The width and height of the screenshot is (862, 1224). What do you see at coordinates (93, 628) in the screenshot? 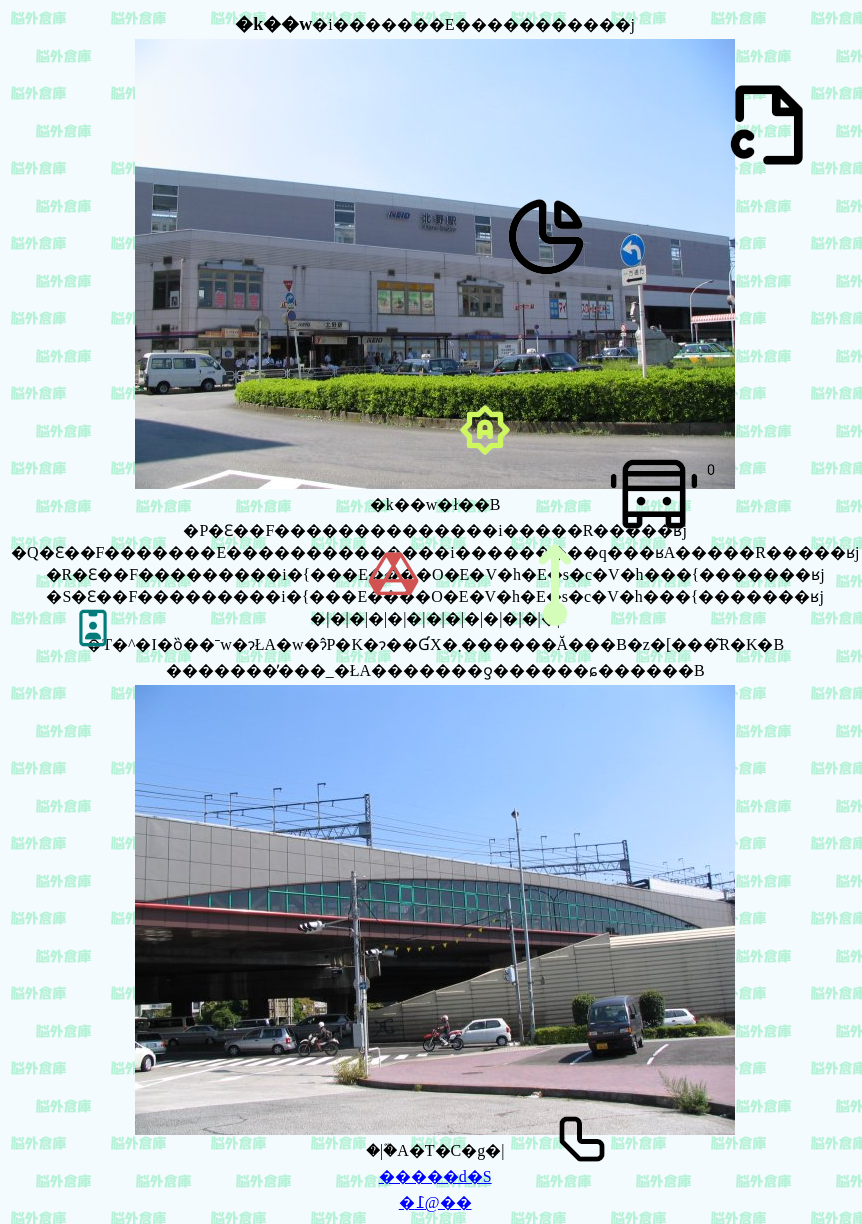
I see `view user profile or identification` at bounding box center [93, 628].